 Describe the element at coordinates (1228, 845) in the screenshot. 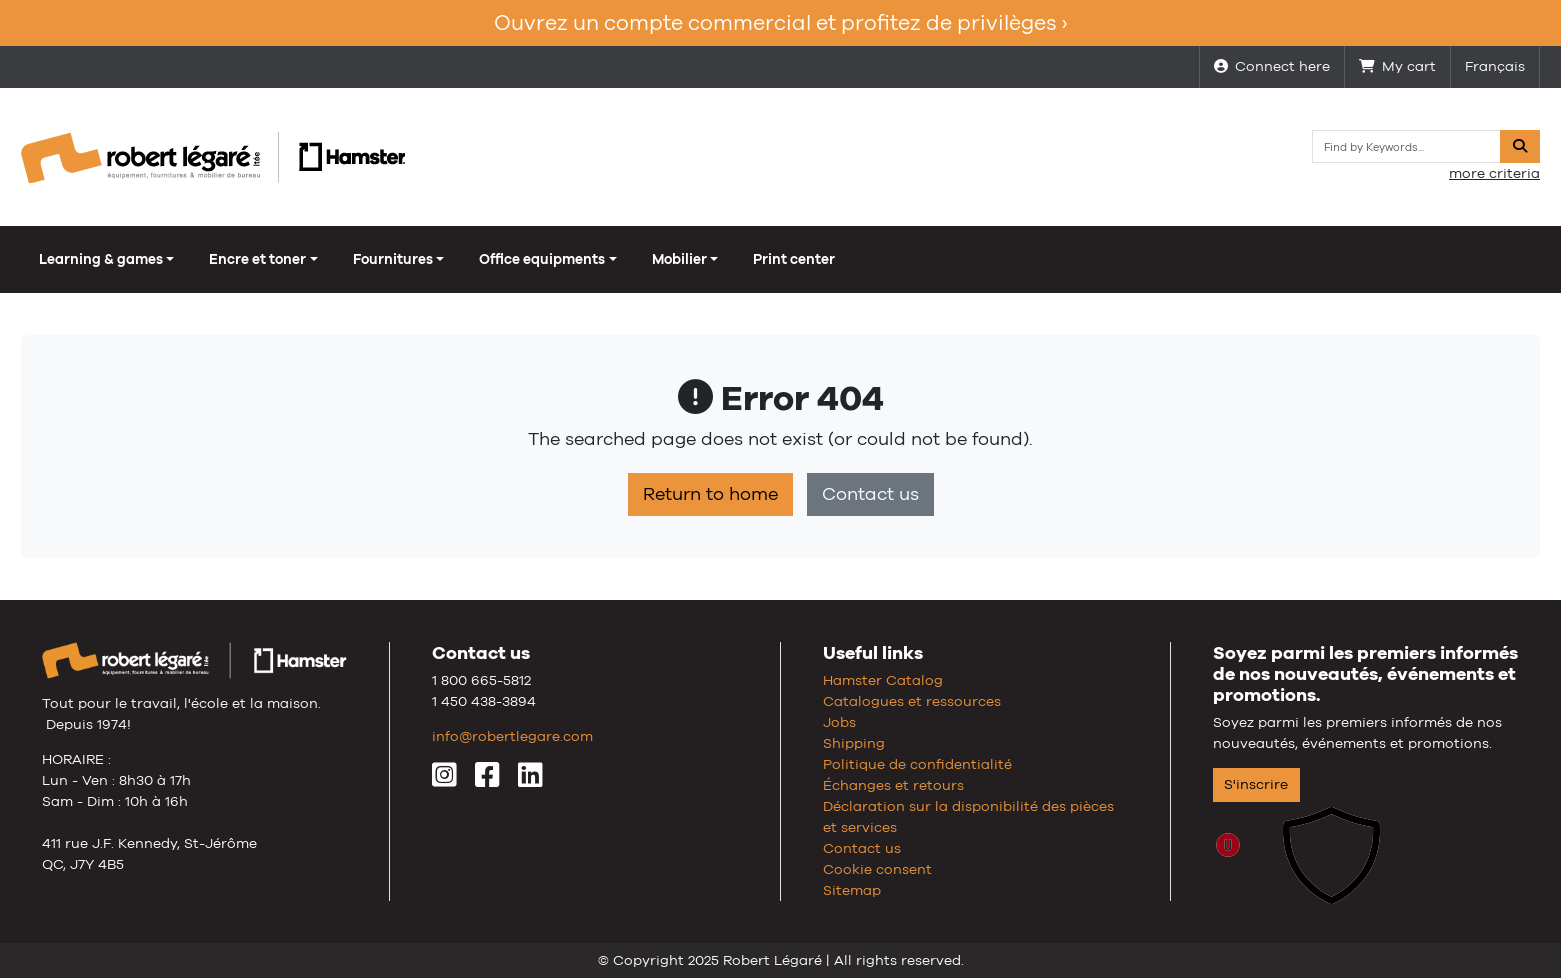

I see `indicates an unread item or status` at that location.